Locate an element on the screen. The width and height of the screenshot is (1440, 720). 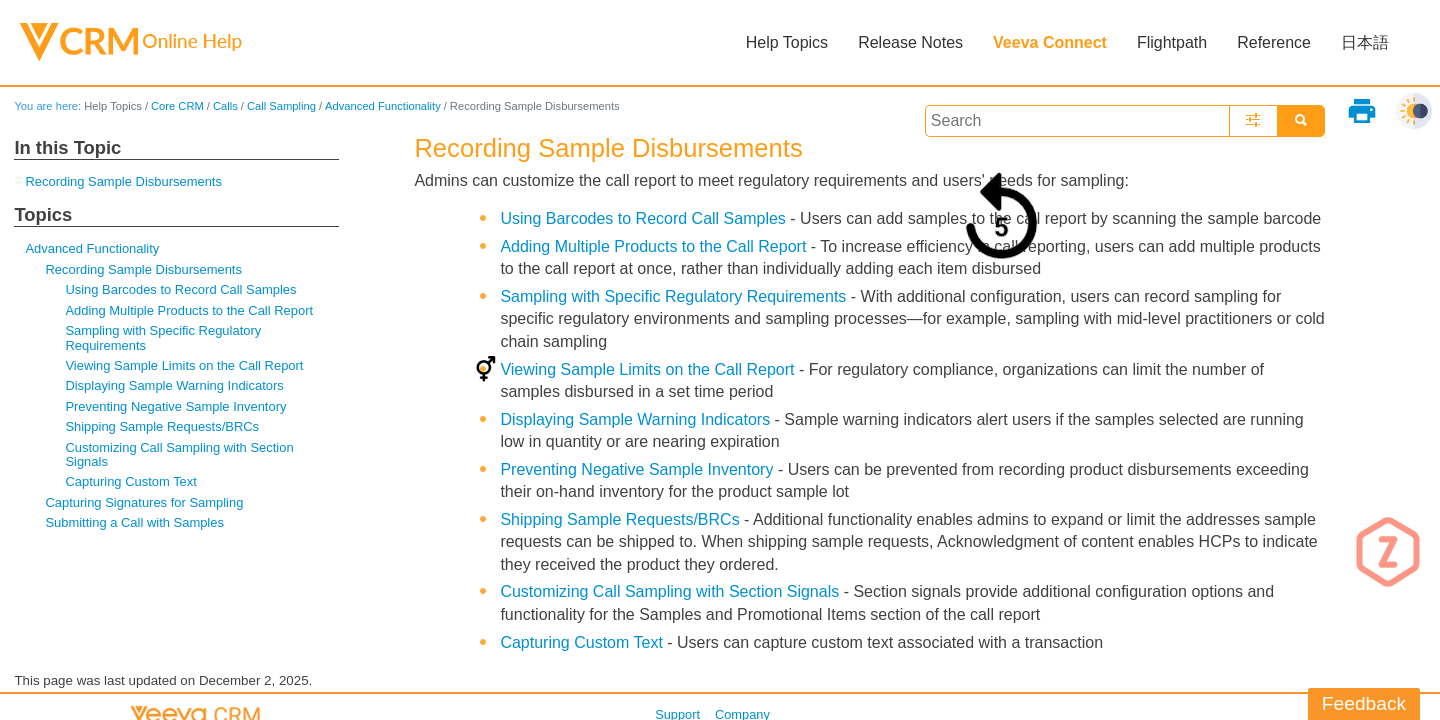
app or service logo starting with Z is located at coordinates (1388, 552).